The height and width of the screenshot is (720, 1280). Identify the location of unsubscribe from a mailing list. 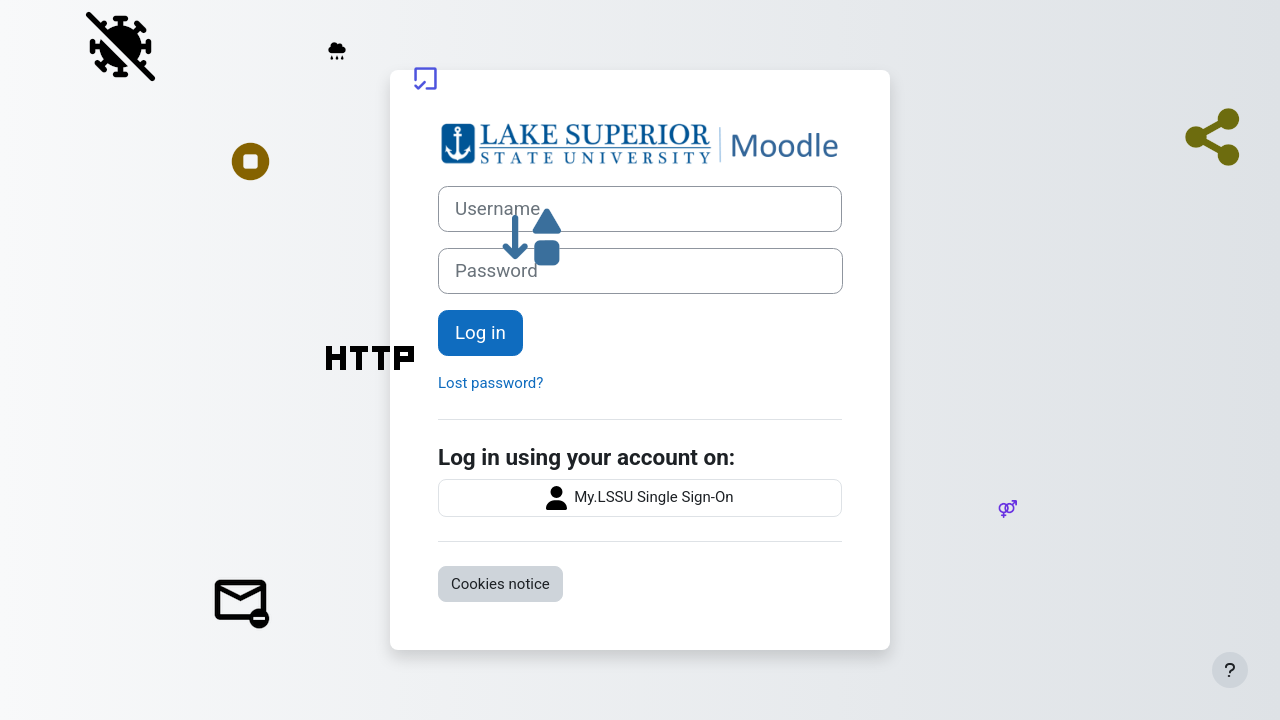
(240, 605).